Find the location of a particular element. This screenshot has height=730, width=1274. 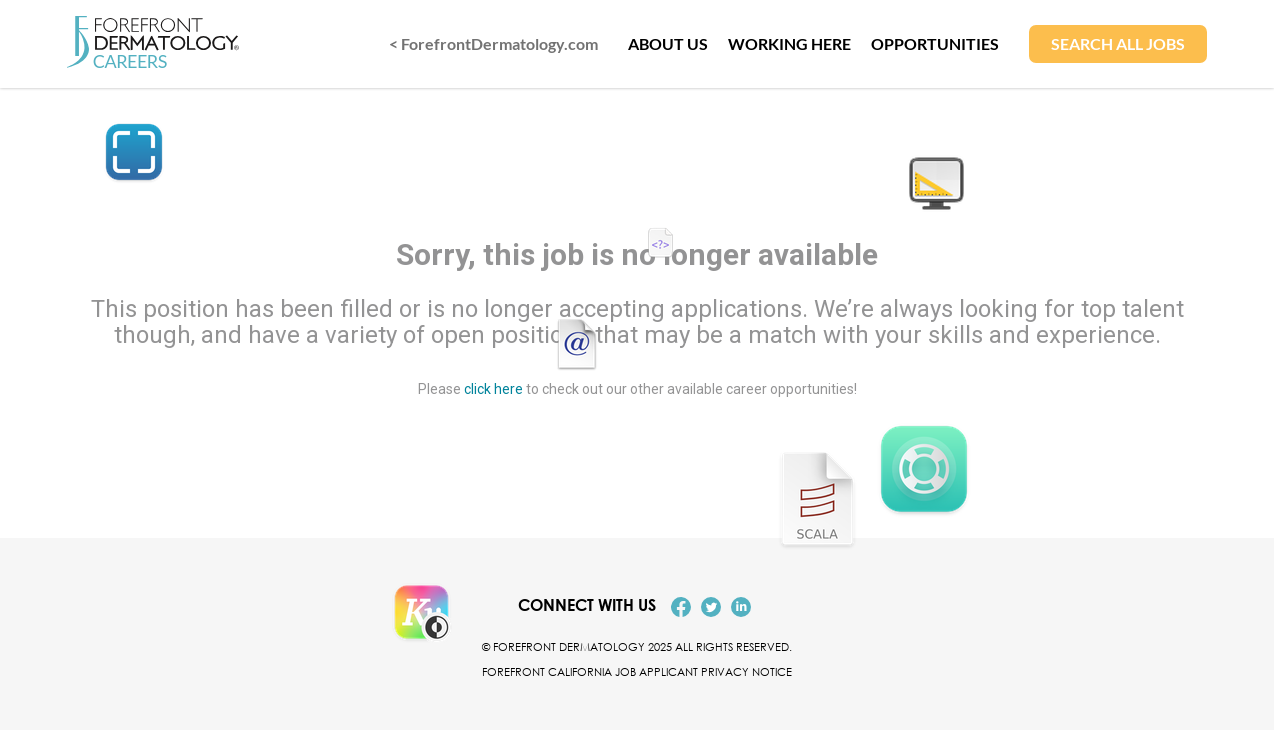

a PHP source code file is located at coordinates (660, 242).